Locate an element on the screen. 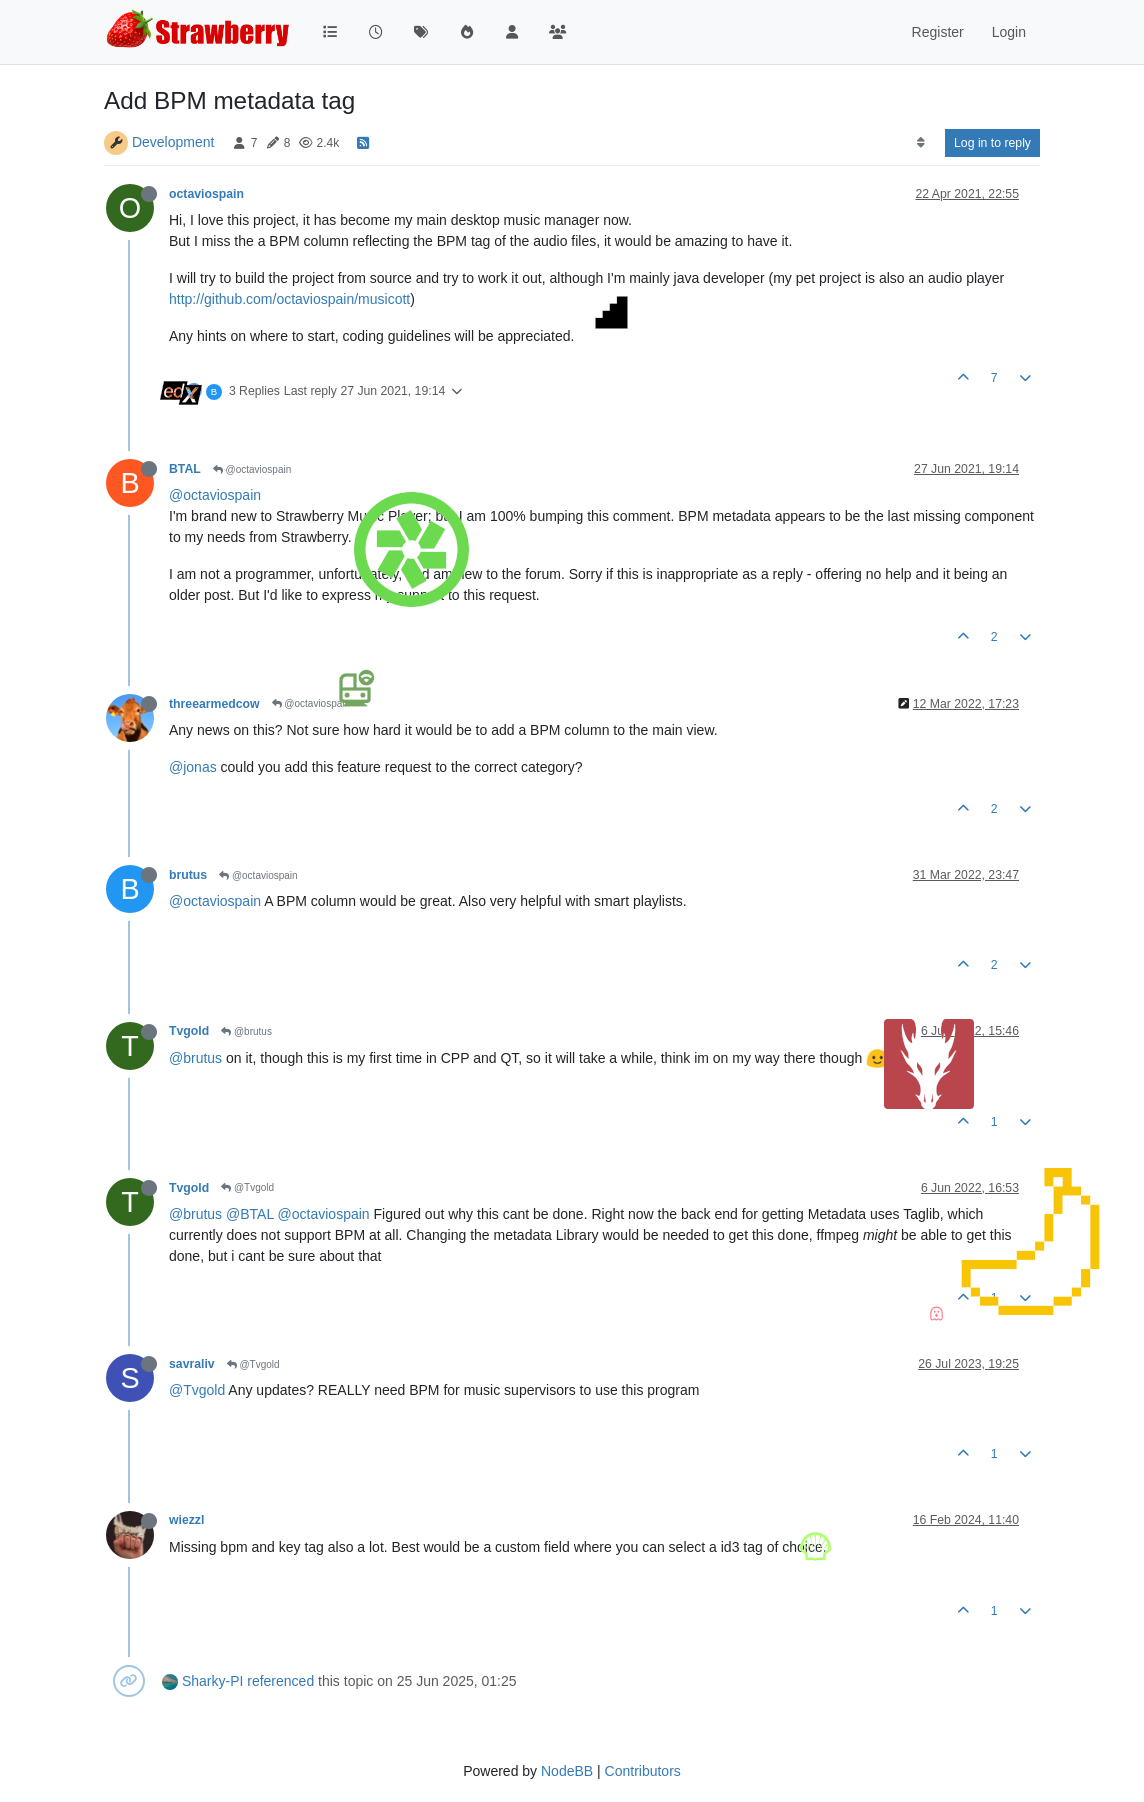 This screenshot has width=1144, height=1802. open dragonframe stop-motion animation software is located at coordinates (929, 1064).